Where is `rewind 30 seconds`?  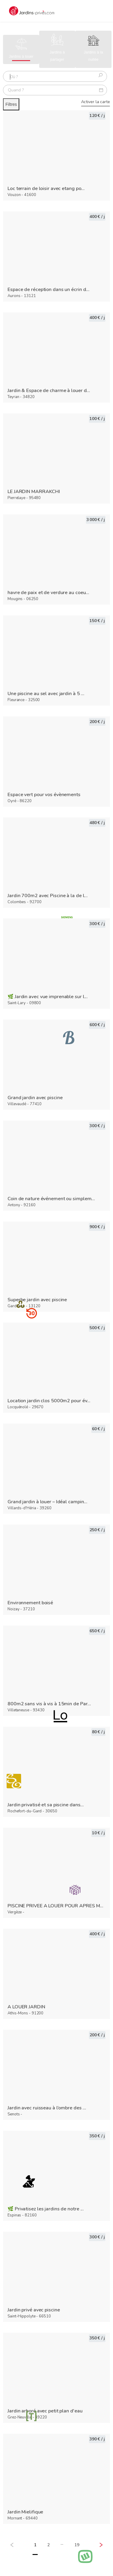
rewind 30 seconds is located at coordinates (32, 1313).